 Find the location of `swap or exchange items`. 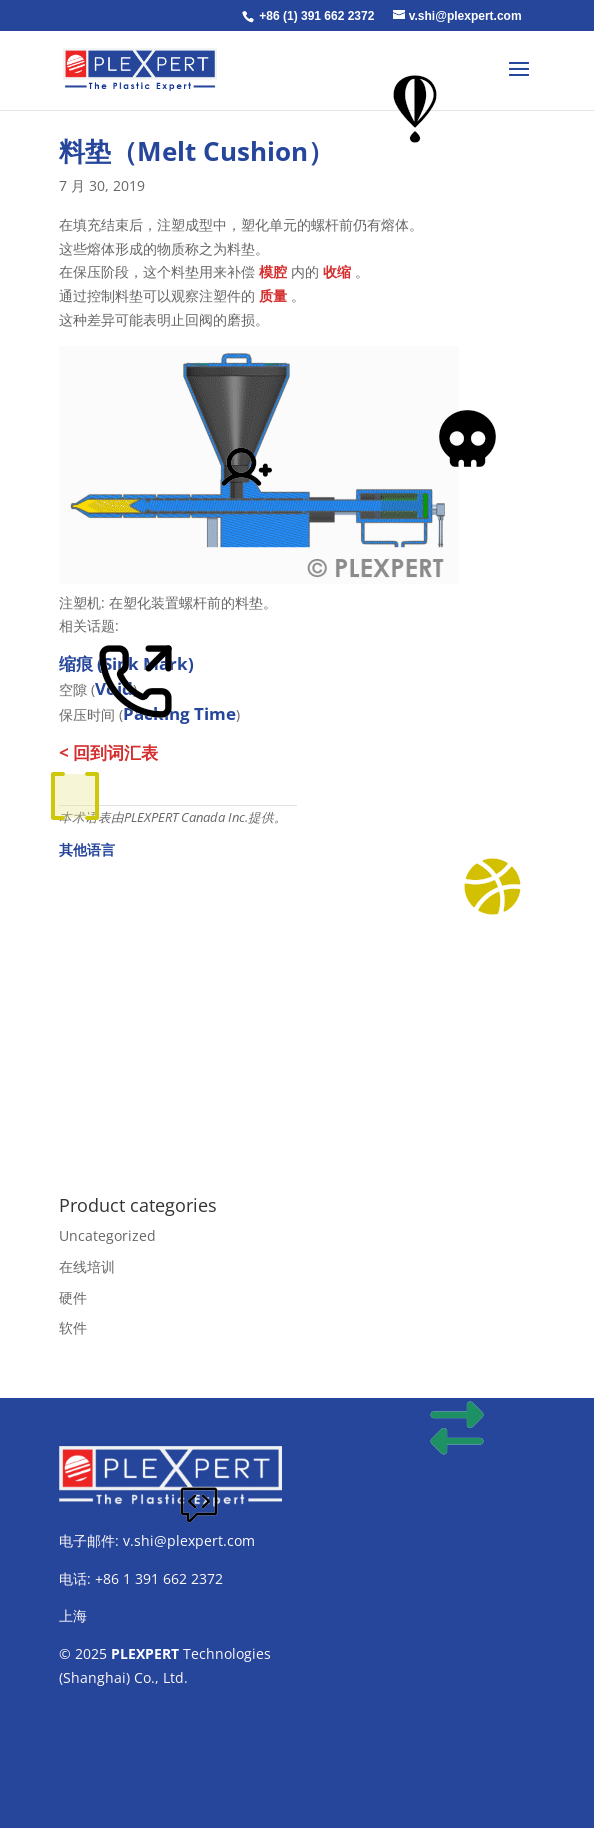

swap or exchange items is located at coordinates (457, 1428).